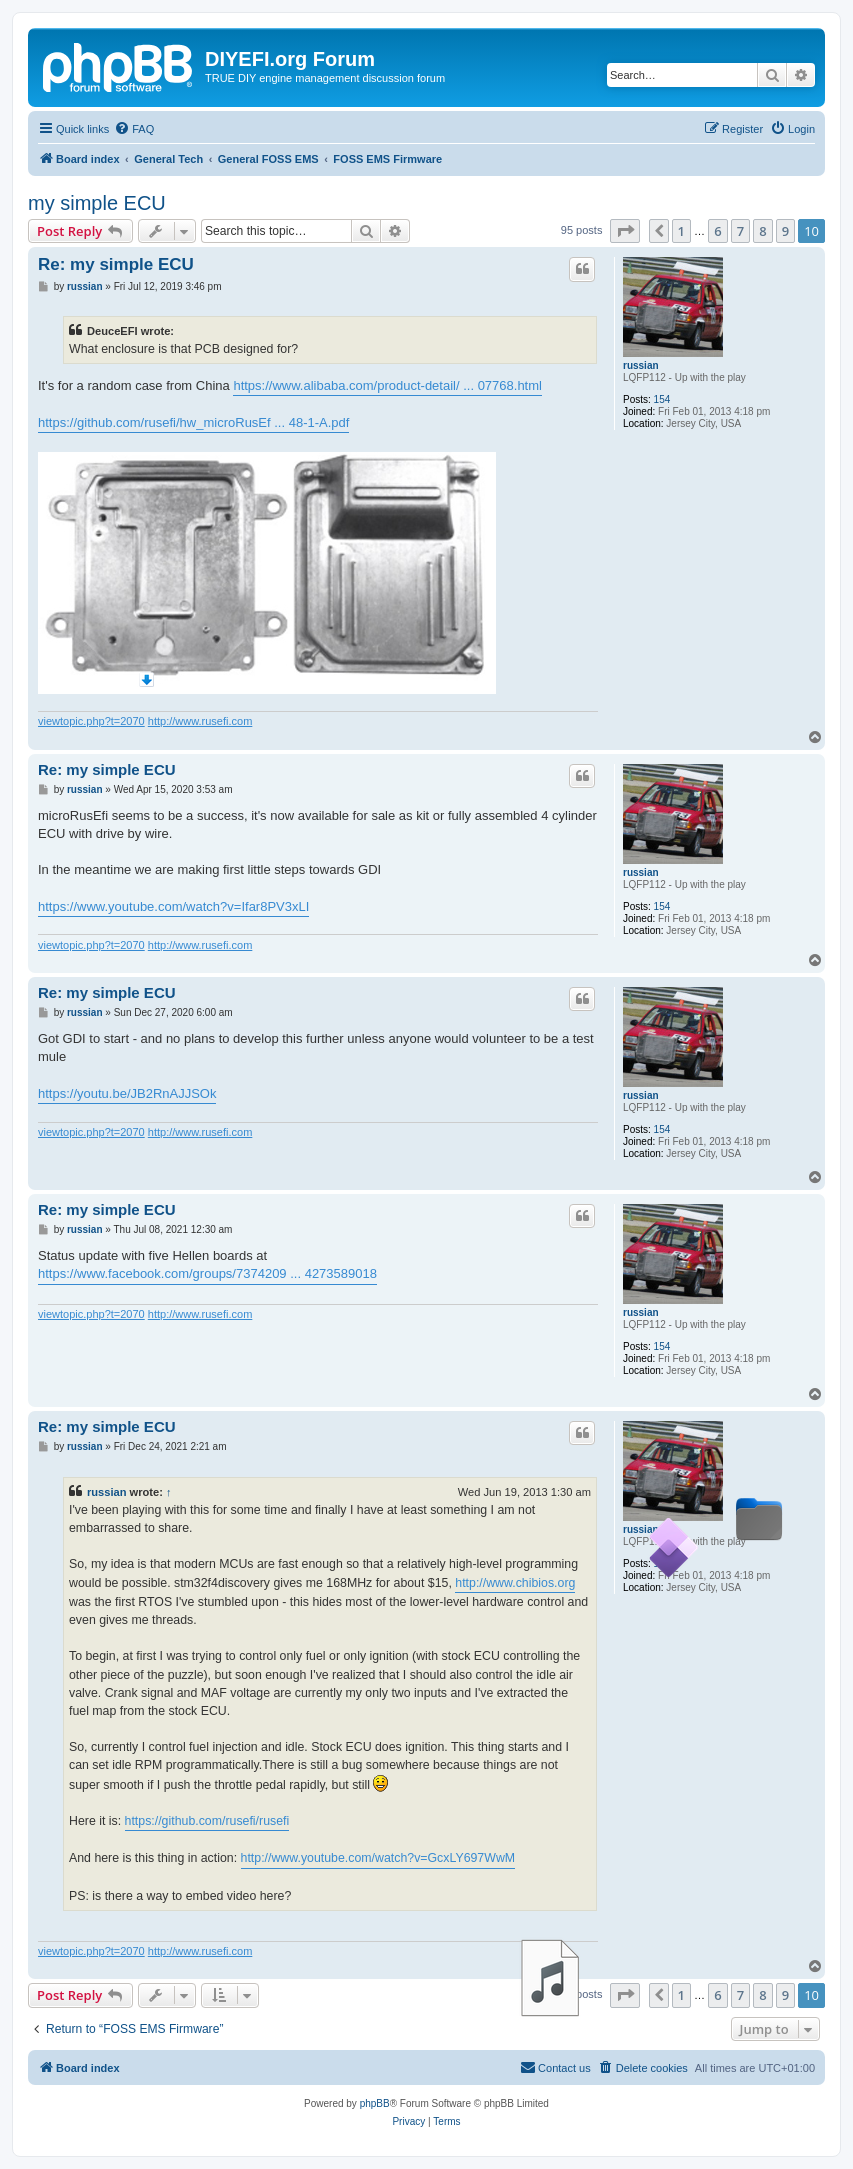 The width and height of the screenshot is (853, 2169). Describe the element at coordinates (550, 1978) in the screenshot. I see `open an audio or music file` at that location.